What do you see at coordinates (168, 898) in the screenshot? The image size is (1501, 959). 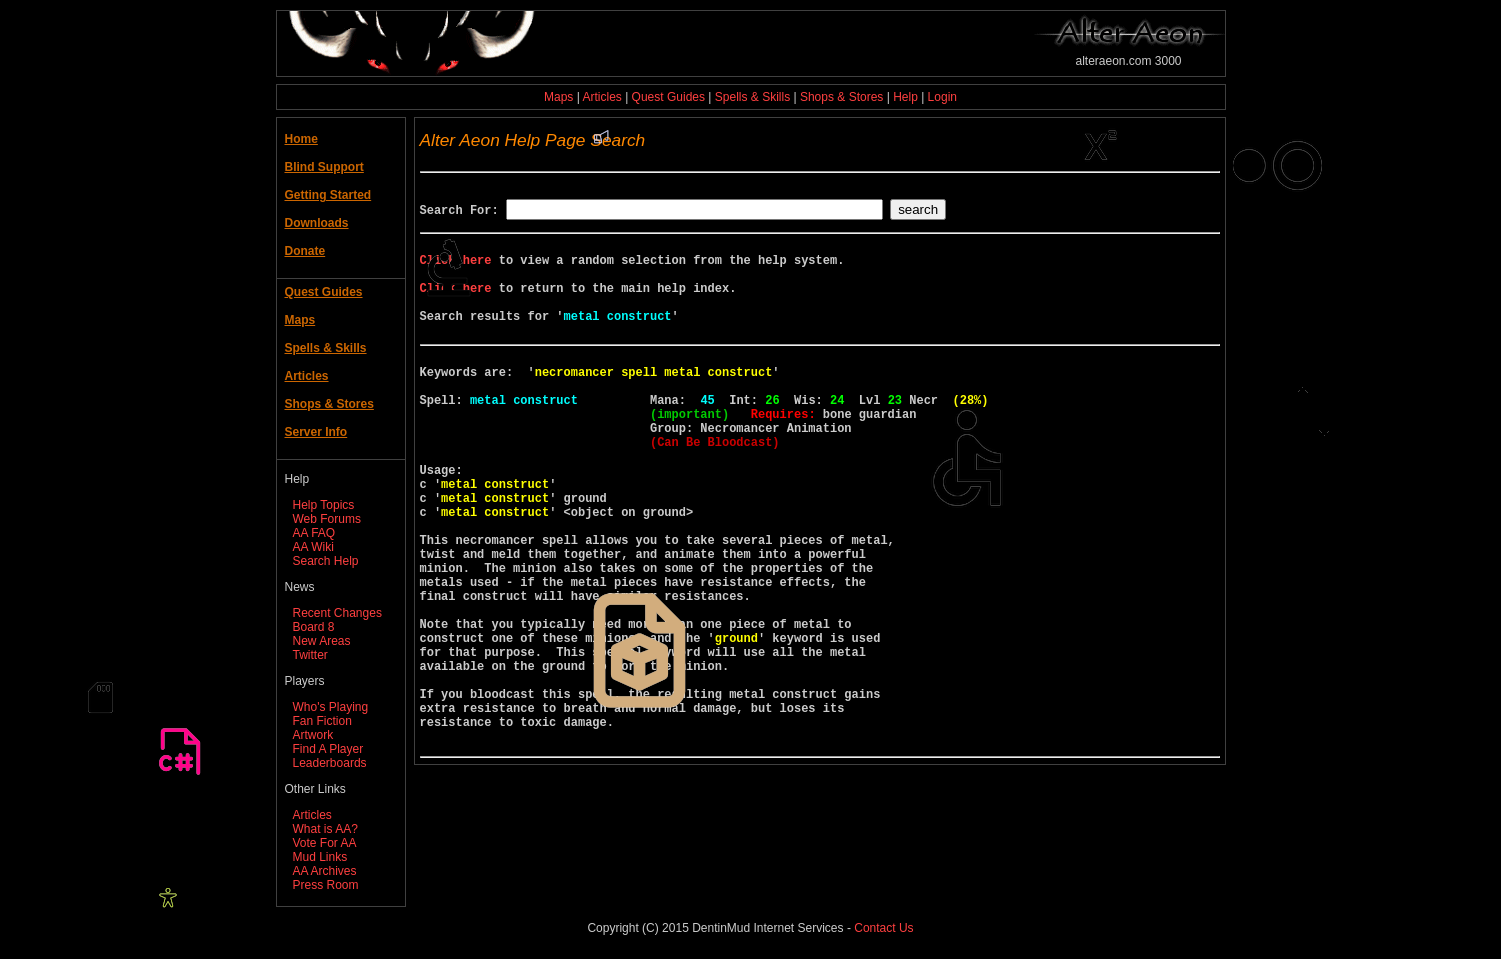 I see `accessibility settings or features` at bounding box center [168, 898].